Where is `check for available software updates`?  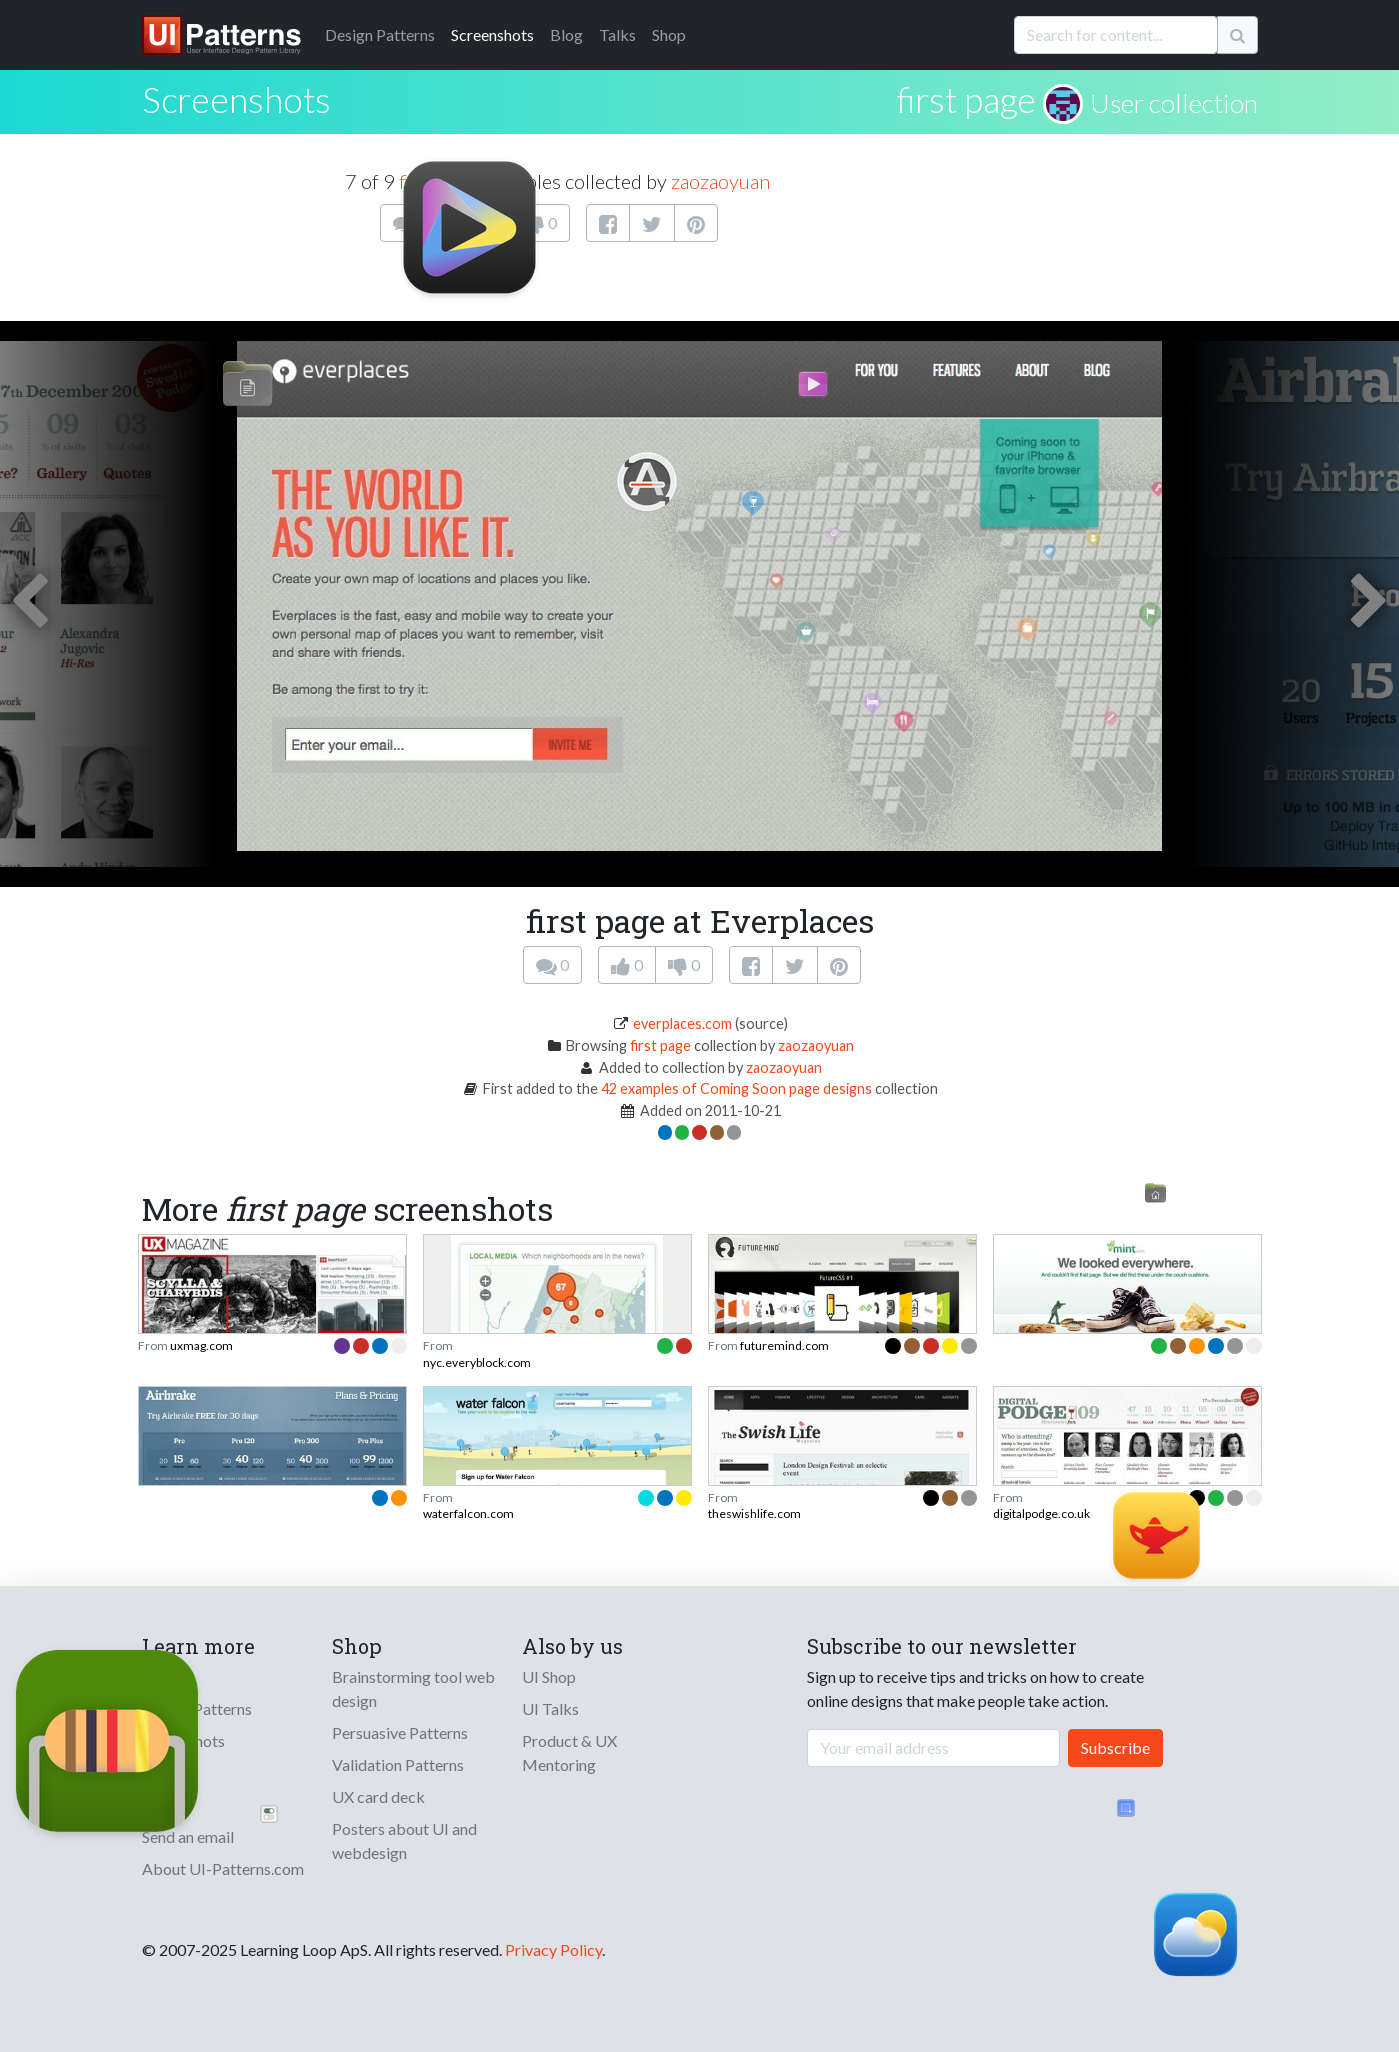 check for available software updates is located at coordinates (647, 482).